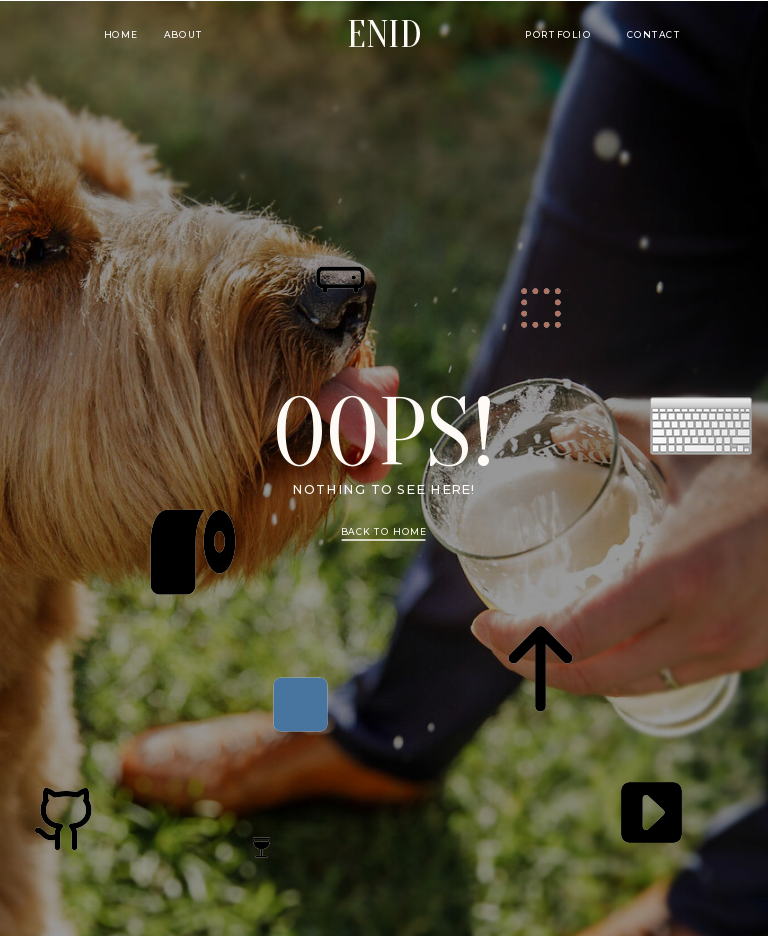  What do you see at coordinates (261, 847) in the screenshot?
I see `browse wine selection or menu` at bounding box center [261, 847].